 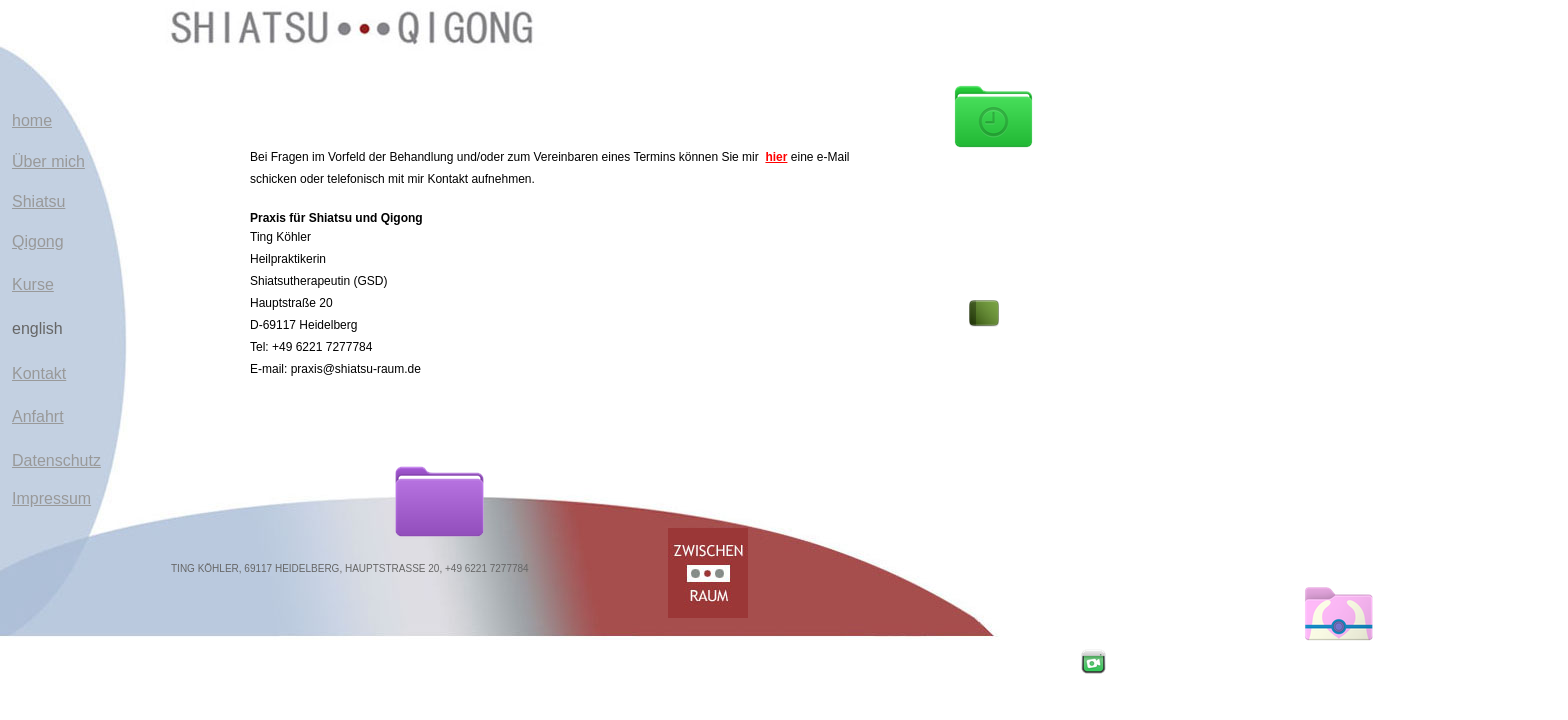 What do you see at coordinates (439, 501) in the screenshot?
I see `open a folder to view its contents` at bounding box center [439, 501].